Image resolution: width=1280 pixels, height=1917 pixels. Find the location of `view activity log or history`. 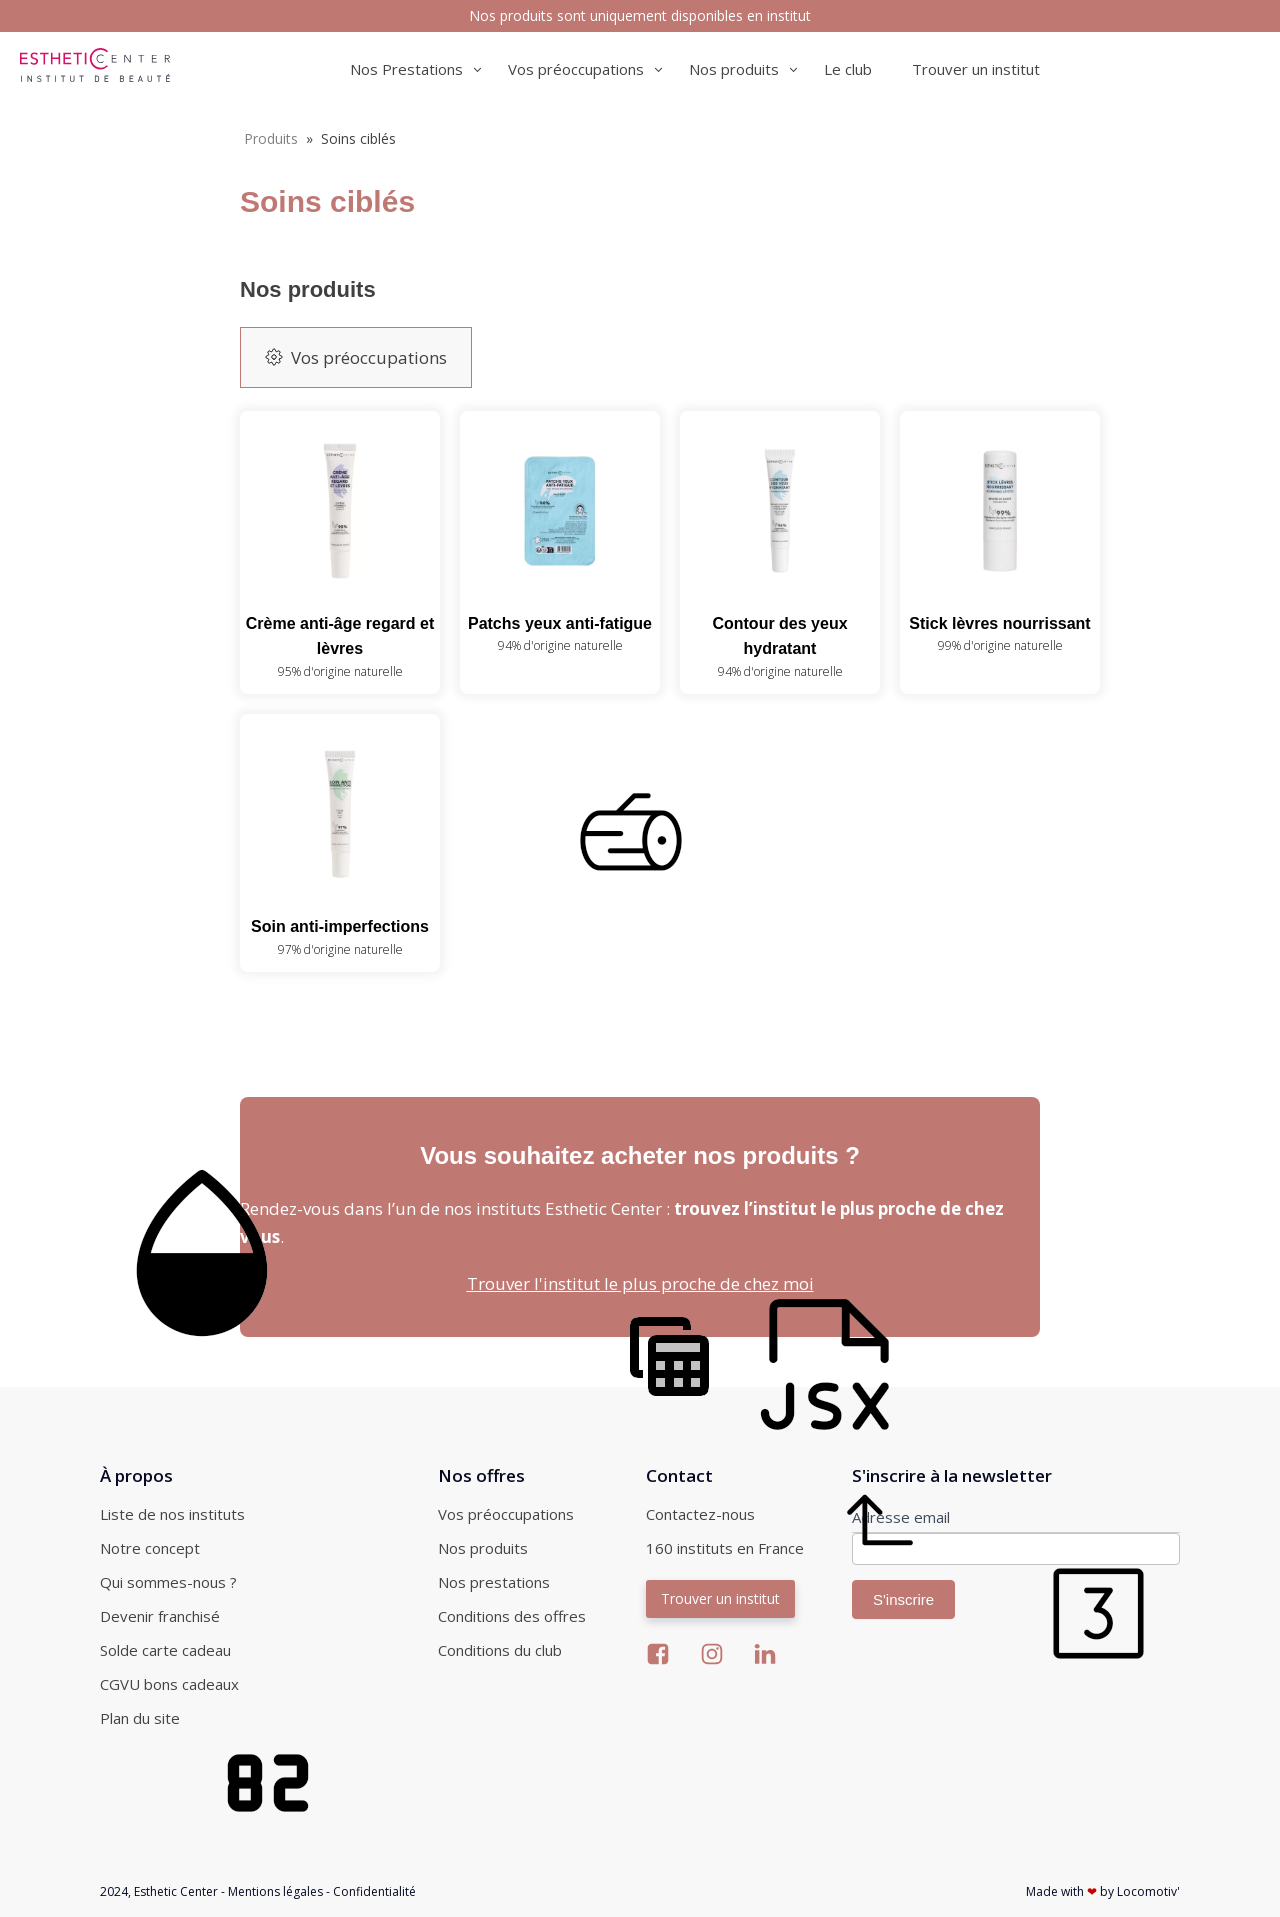

view activity log or history is located at coordinates (631, 837).